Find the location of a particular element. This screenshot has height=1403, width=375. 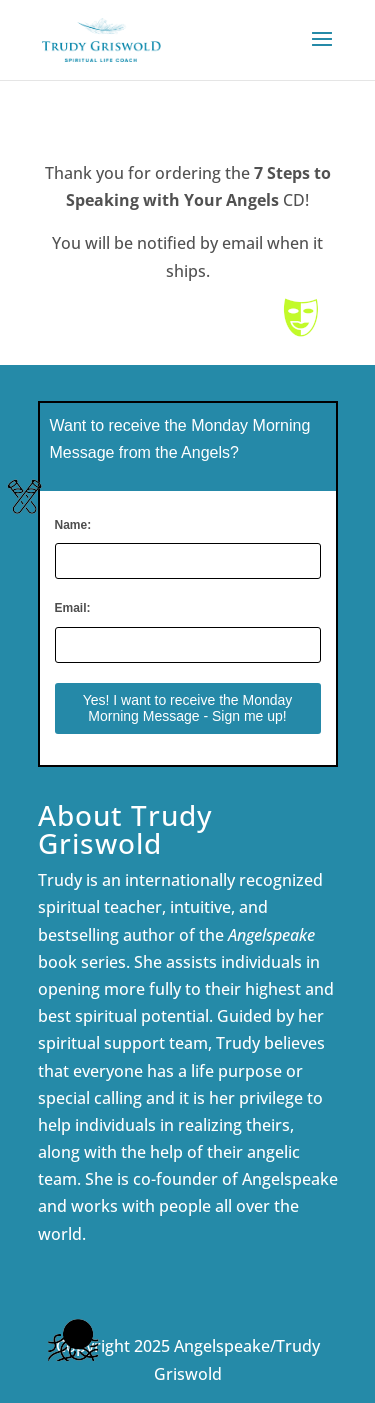

toggle between theater or drama mode is located at coordinates (300, 317).